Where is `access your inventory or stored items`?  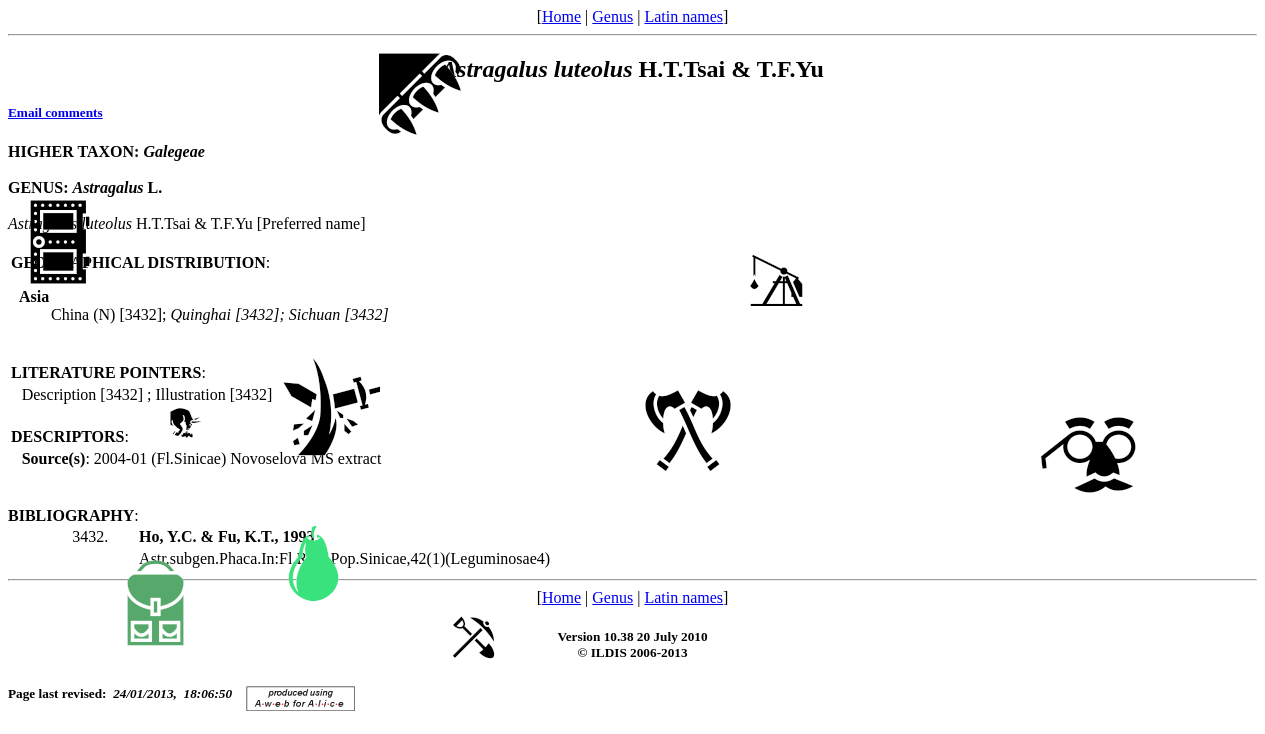
access your inventory or stored items is located at coordinates (155, 602).